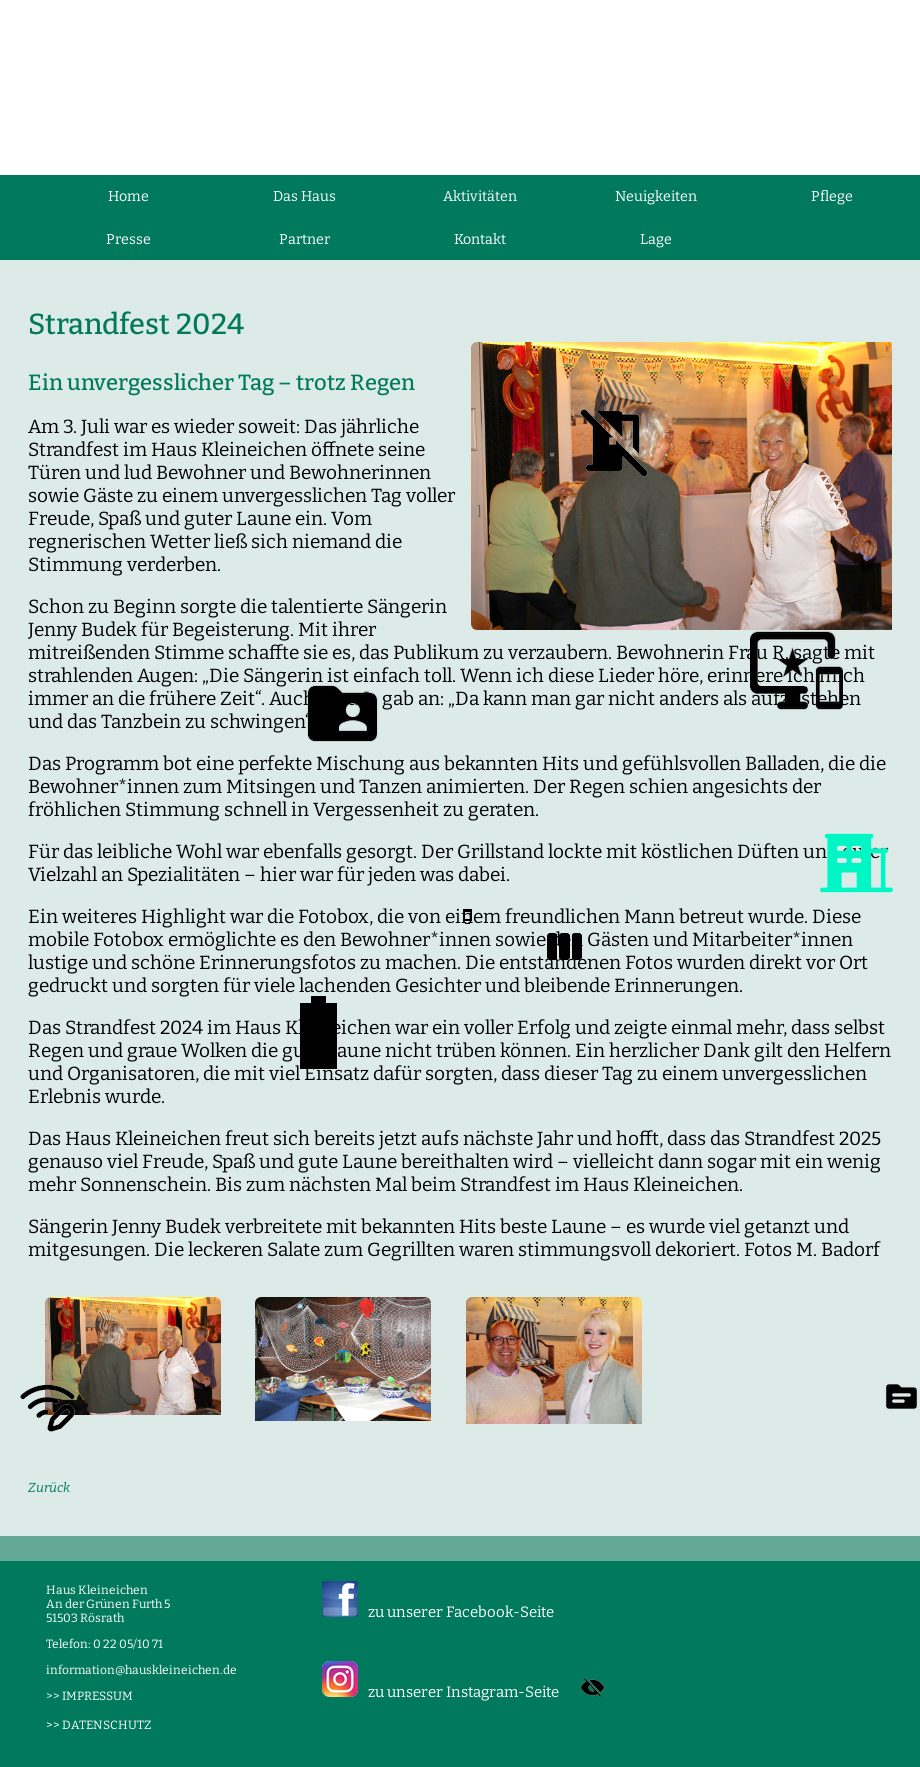  Describe the element at coordinates (901, 1396) in the screenshot. I see `open topic or file folder` at that location.